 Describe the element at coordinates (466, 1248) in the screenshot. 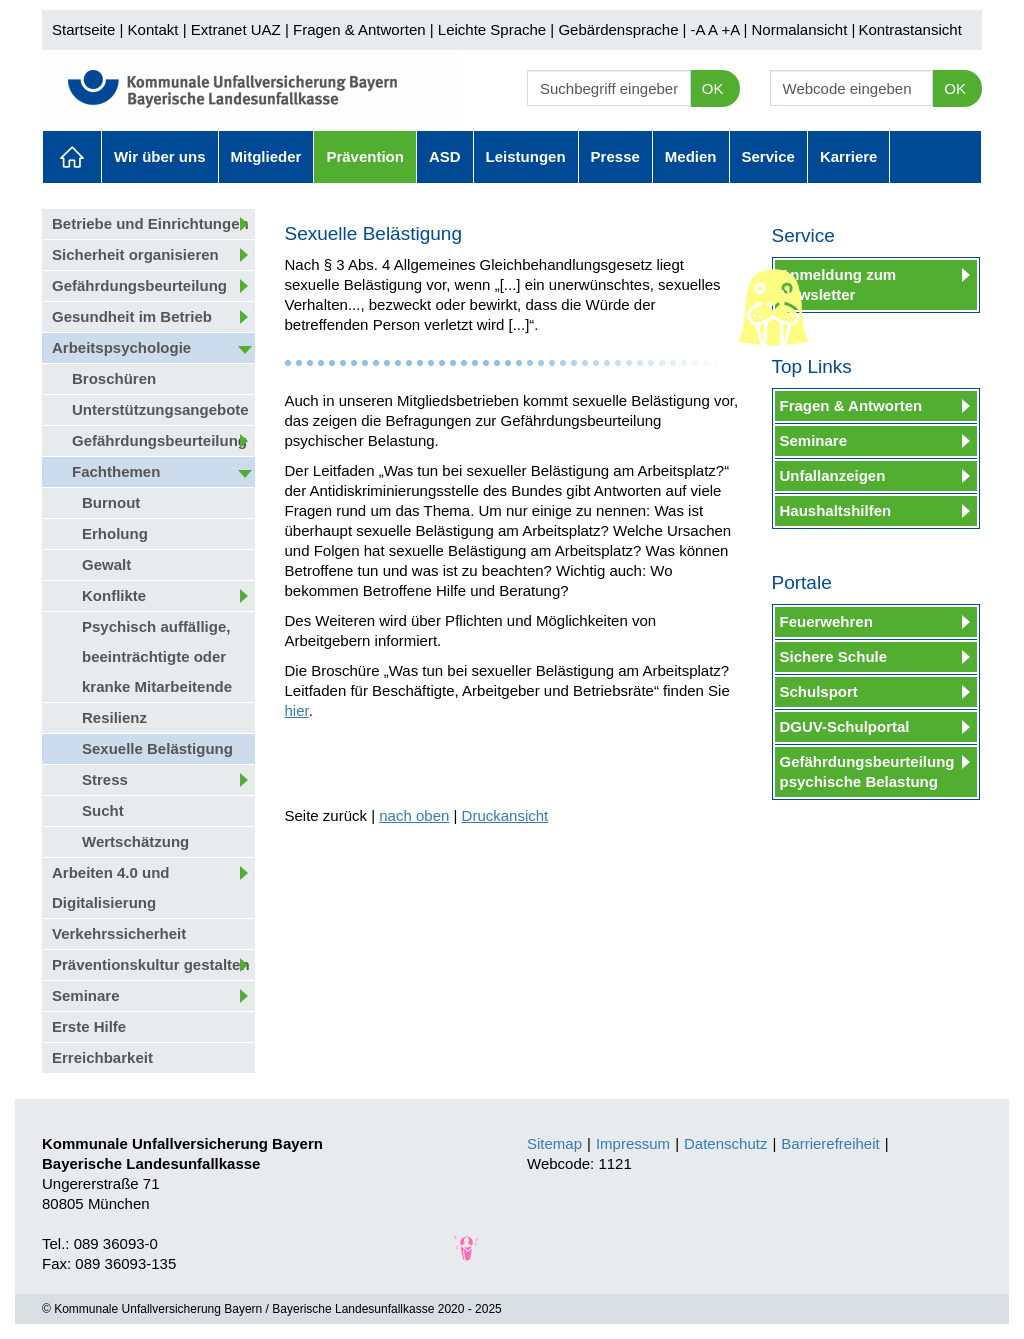

I see `indicates sleep mode or rest state` at that location.